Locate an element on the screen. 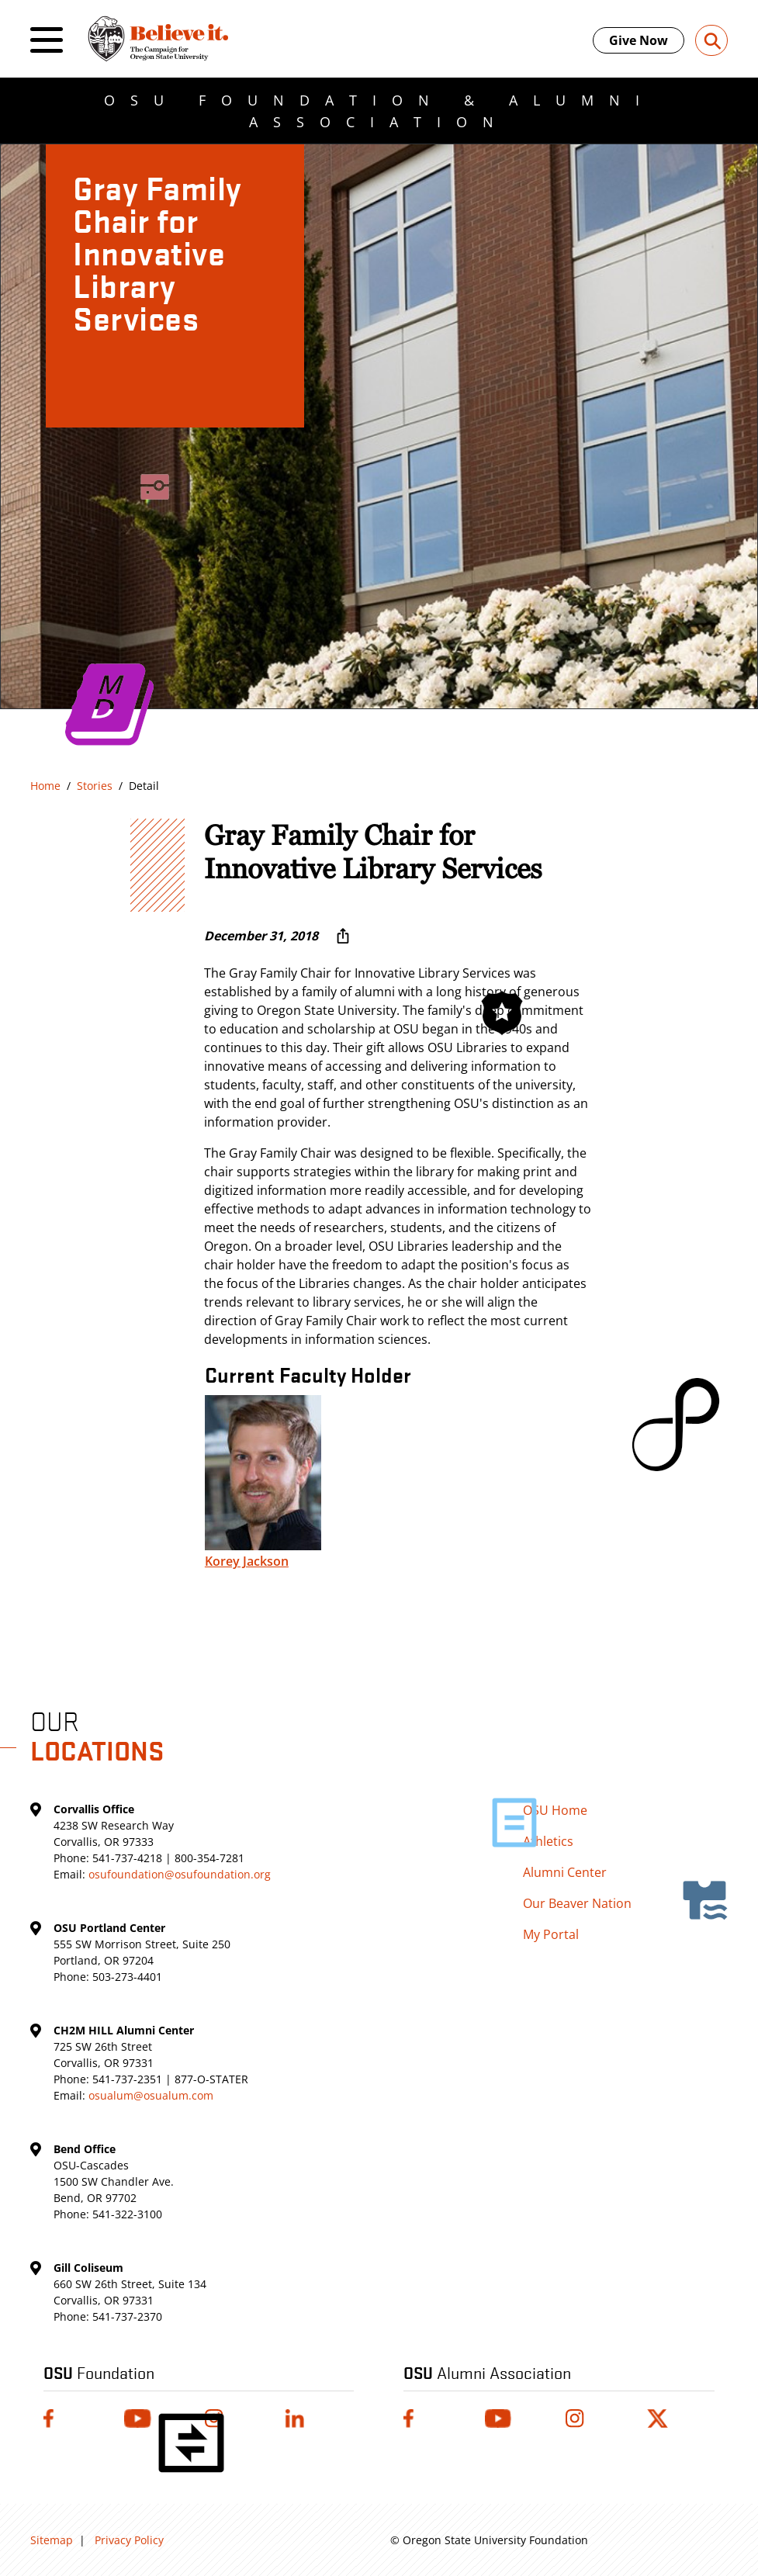 The width and height of the screenshot is (758, 2576). indicates breathable or ventilated clothing is located at coordinates (704, 1900).